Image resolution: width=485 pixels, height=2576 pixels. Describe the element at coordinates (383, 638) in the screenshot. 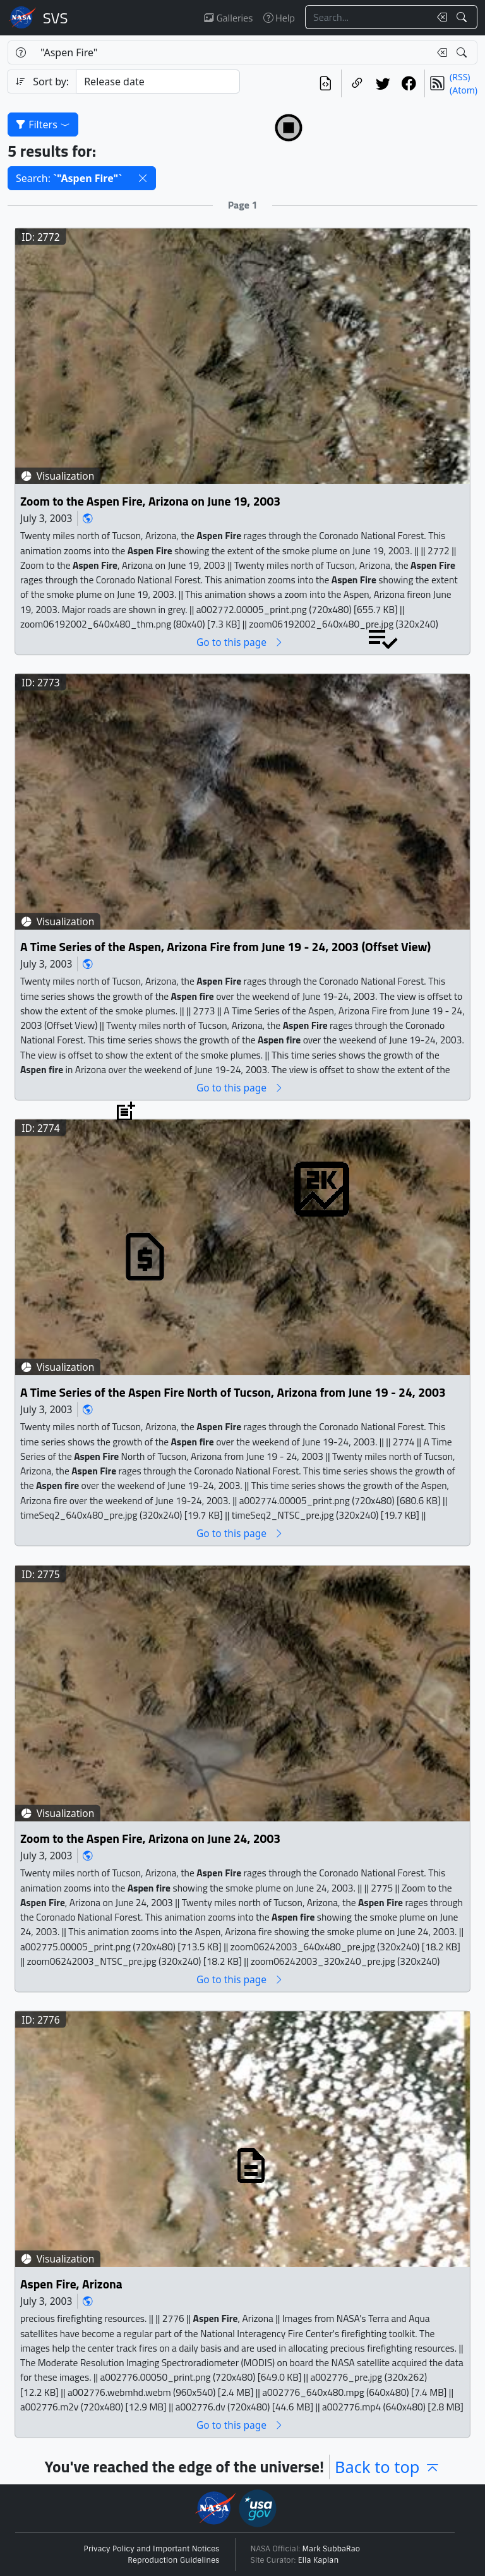

I see `item successfully added to playlist` at that location.